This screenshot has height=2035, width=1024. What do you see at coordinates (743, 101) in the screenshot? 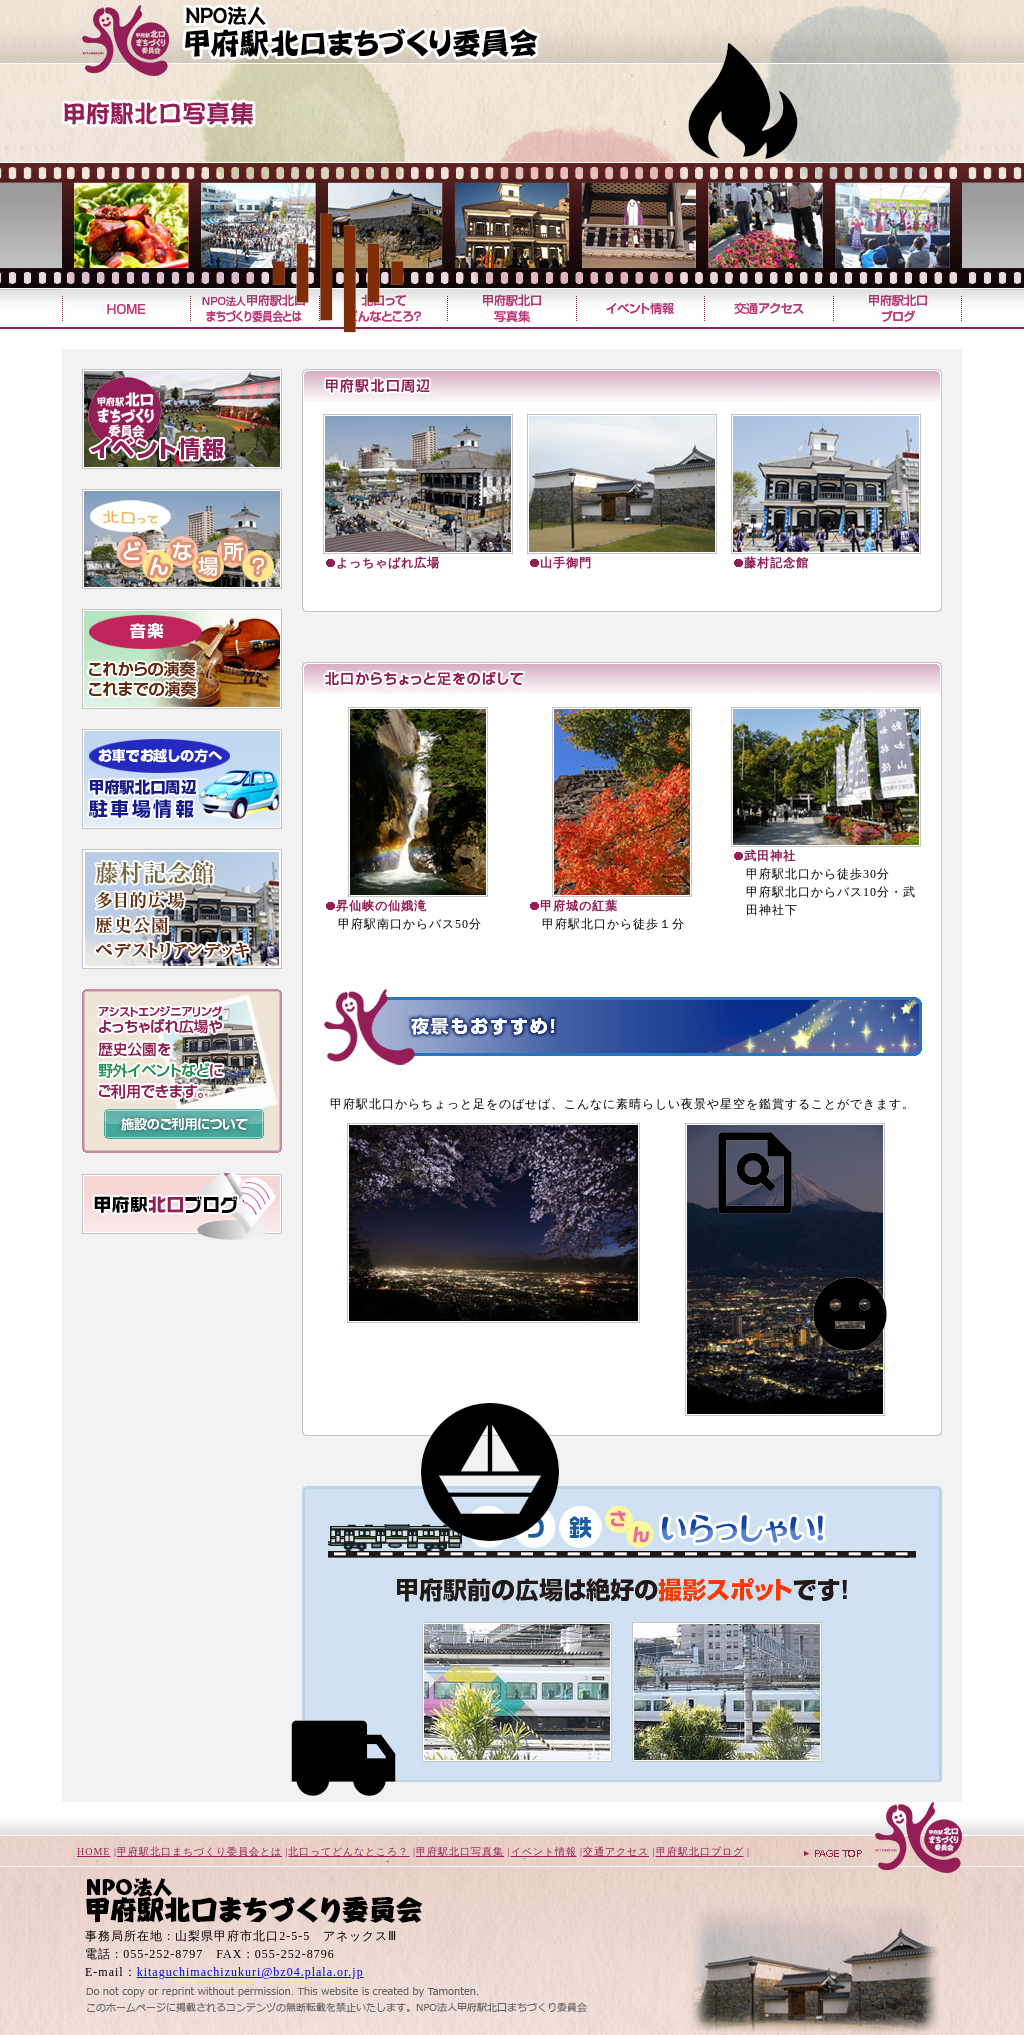
I see `fireship brand logo` at bounding box center [743, 101].